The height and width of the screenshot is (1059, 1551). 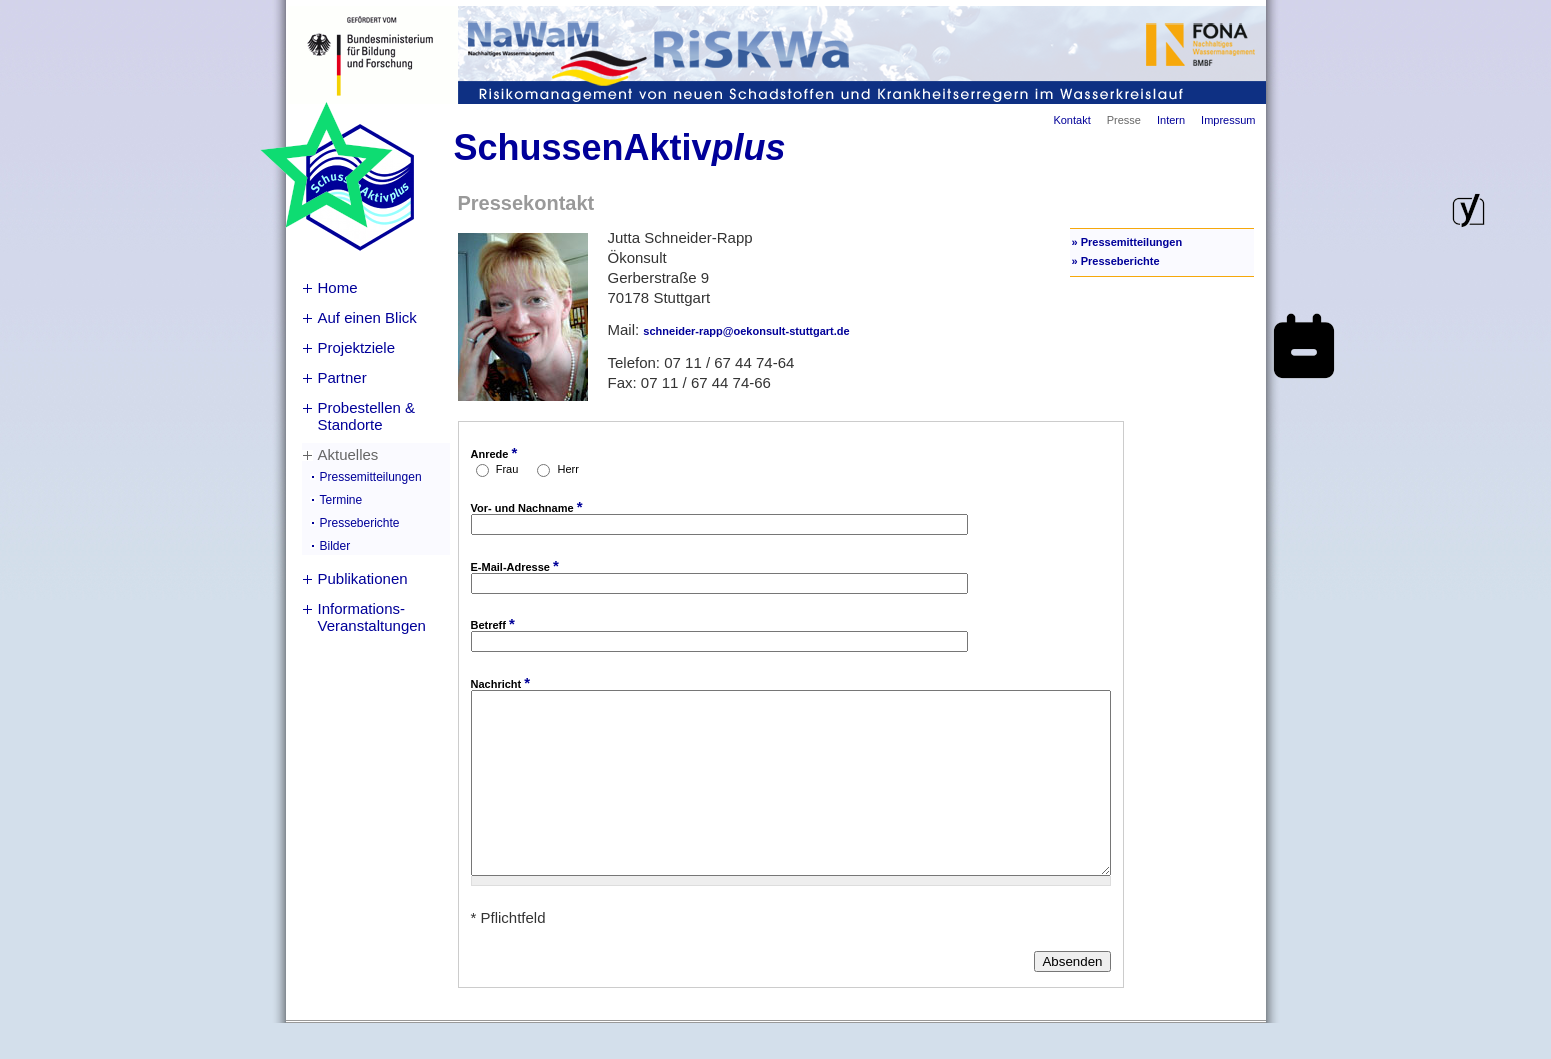 What do you see at coordinates (326, 168) in the screenshot?
I see `add item to favorites` at bounding box center [326, 168].